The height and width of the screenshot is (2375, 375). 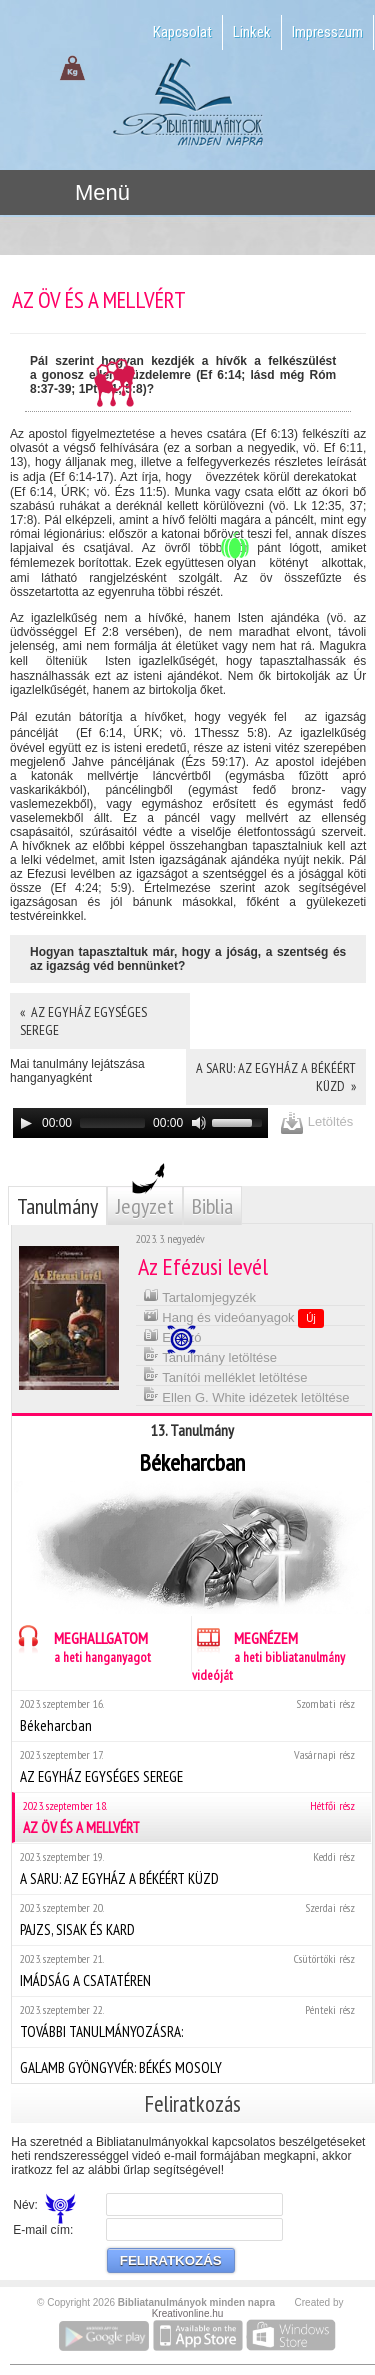 I want to click on indicates honey or sweetener ingredient, so click(x=114, y=382).